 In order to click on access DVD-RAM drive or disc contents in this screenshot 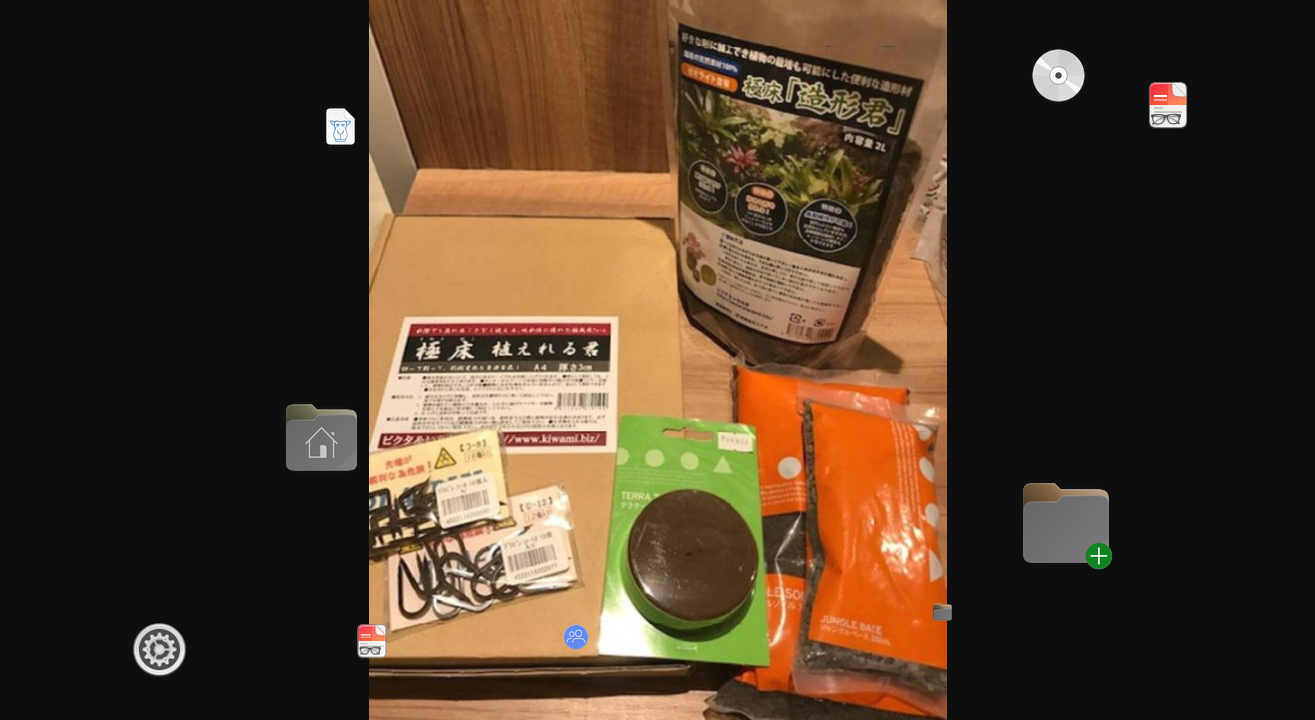, I will do `click(1058, 75)`.